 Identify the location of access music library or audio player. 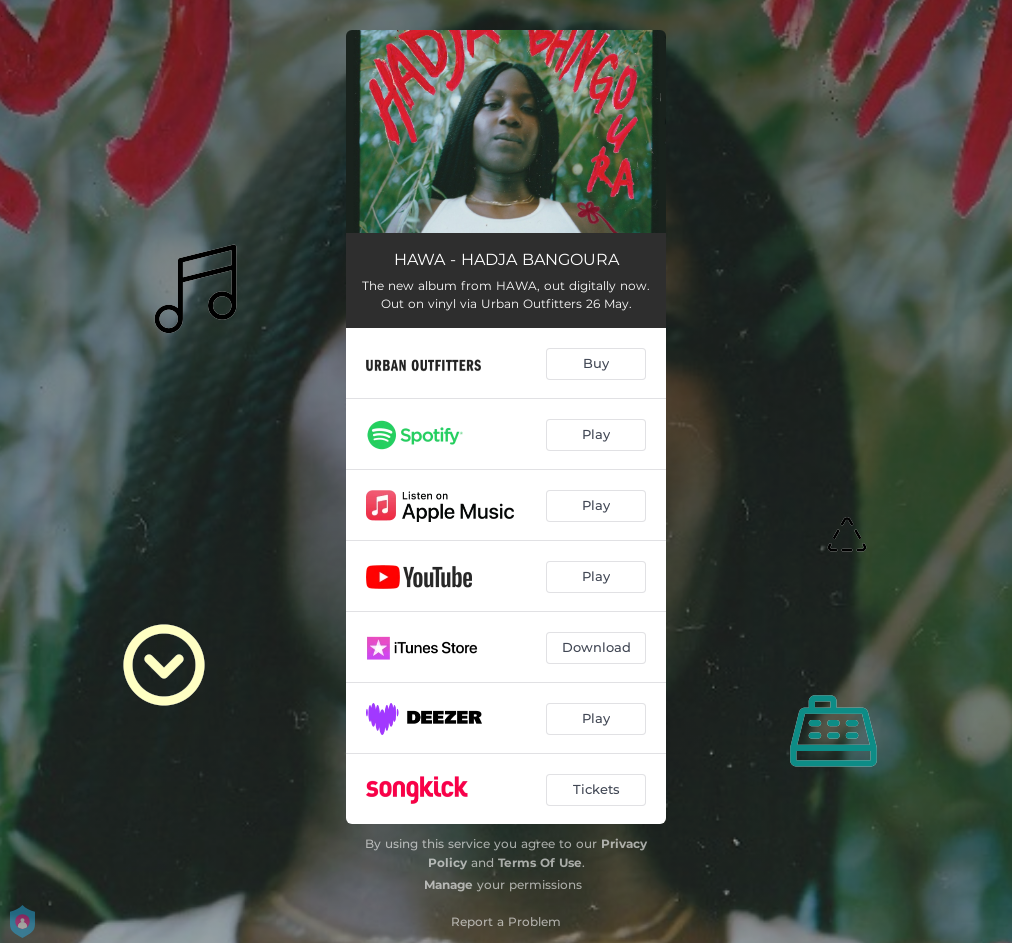
(200, 290).